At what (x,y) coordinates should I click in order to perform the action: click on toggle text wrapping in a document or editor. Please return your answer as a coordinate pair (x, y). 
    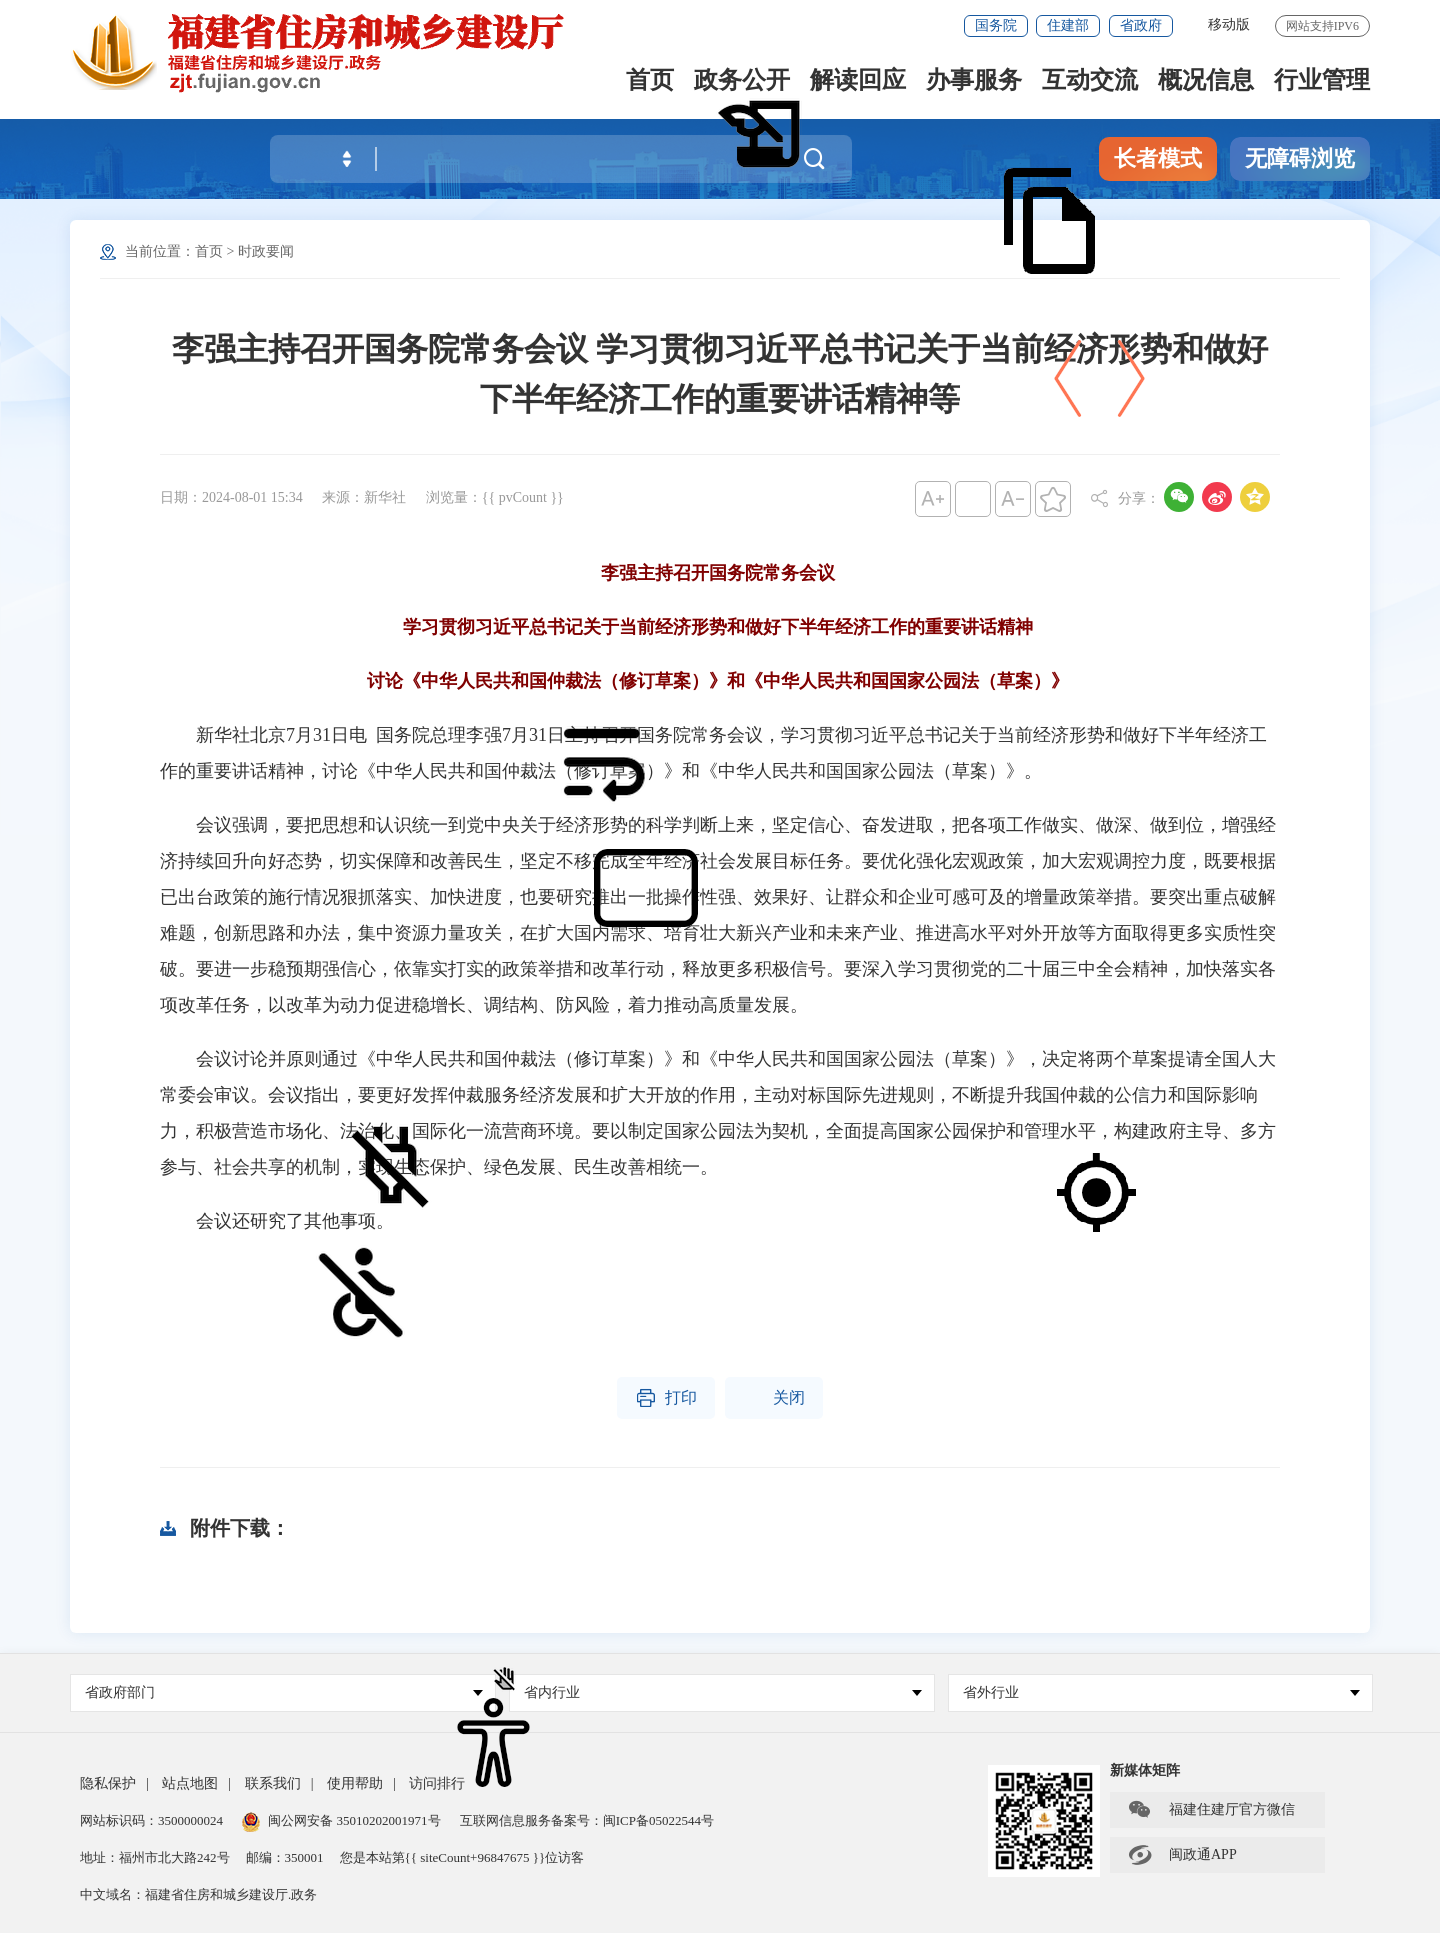
    Looking at the image, I should click on (602, 762).